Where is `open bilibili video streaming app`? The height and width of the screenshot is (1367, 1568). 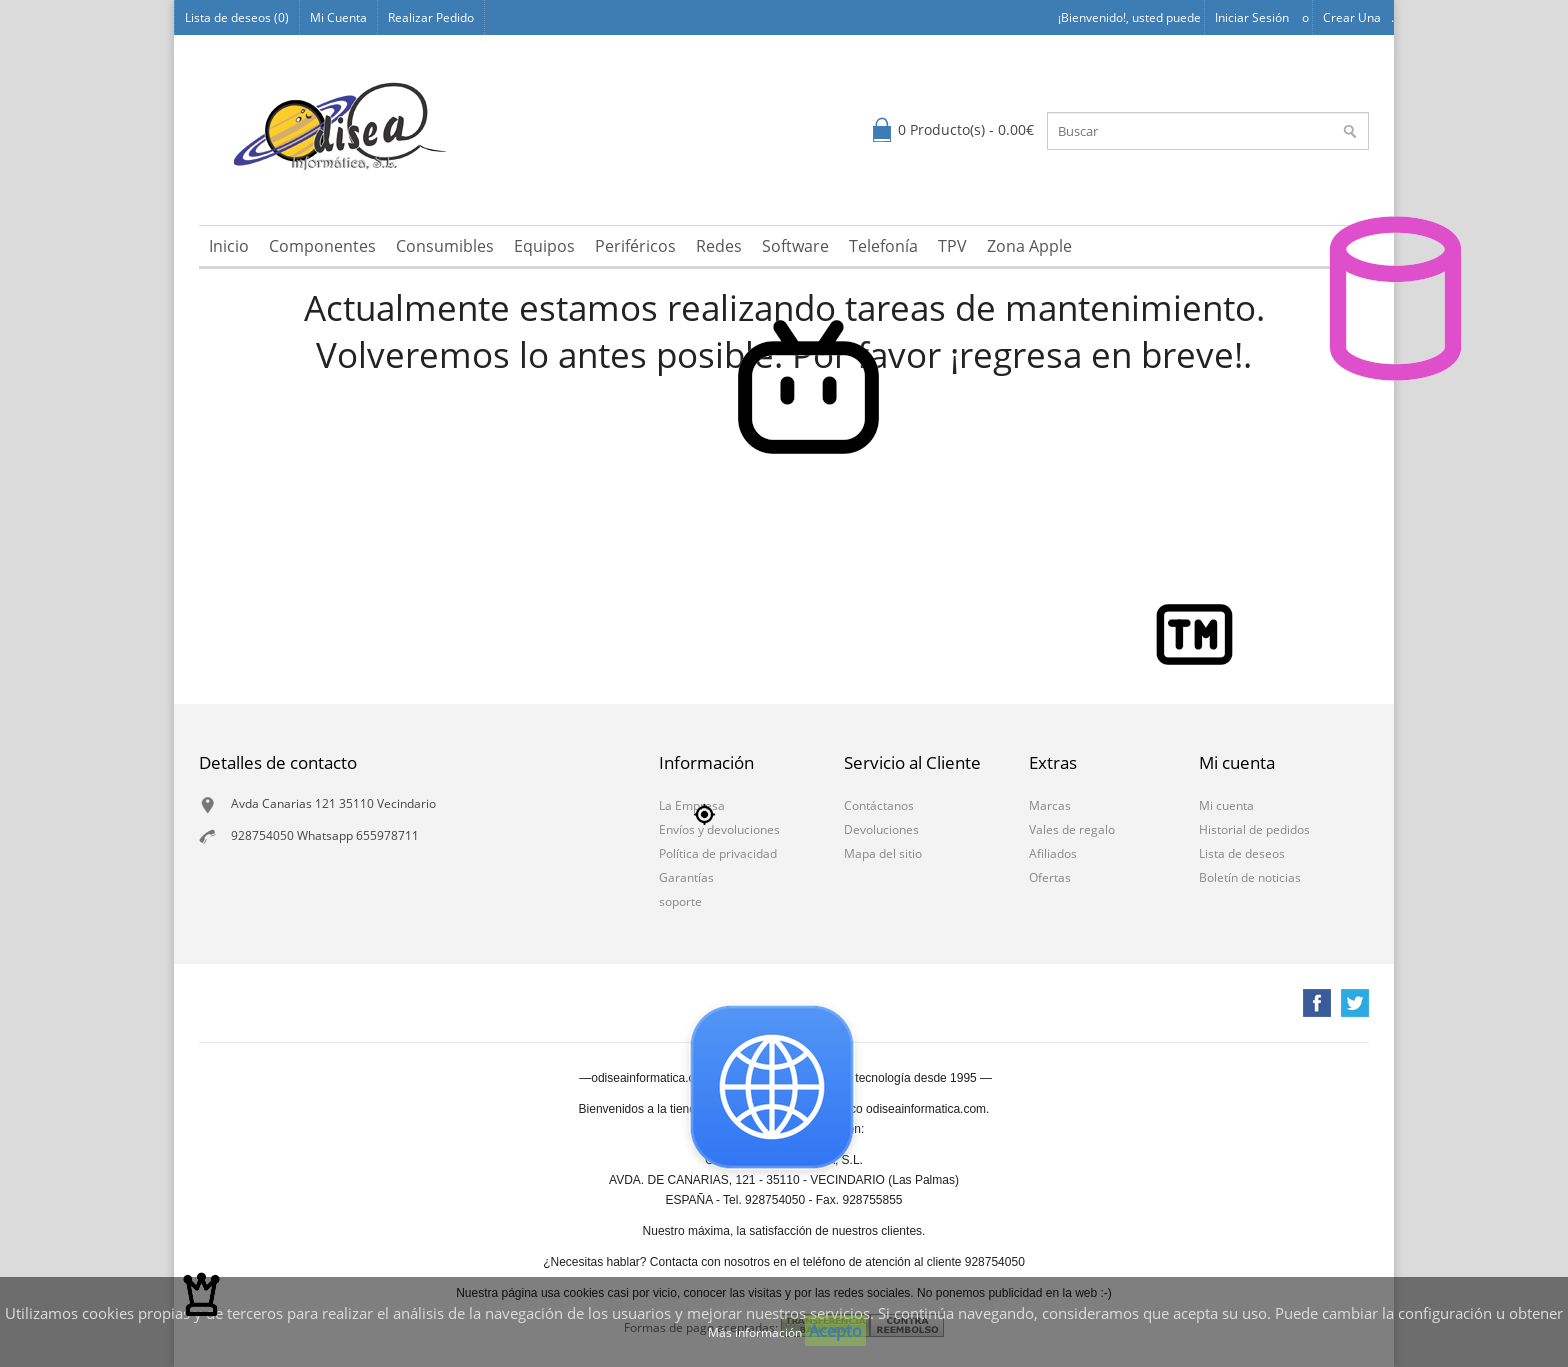
open bilibili video streaming app is located at coordinates (808, 390).